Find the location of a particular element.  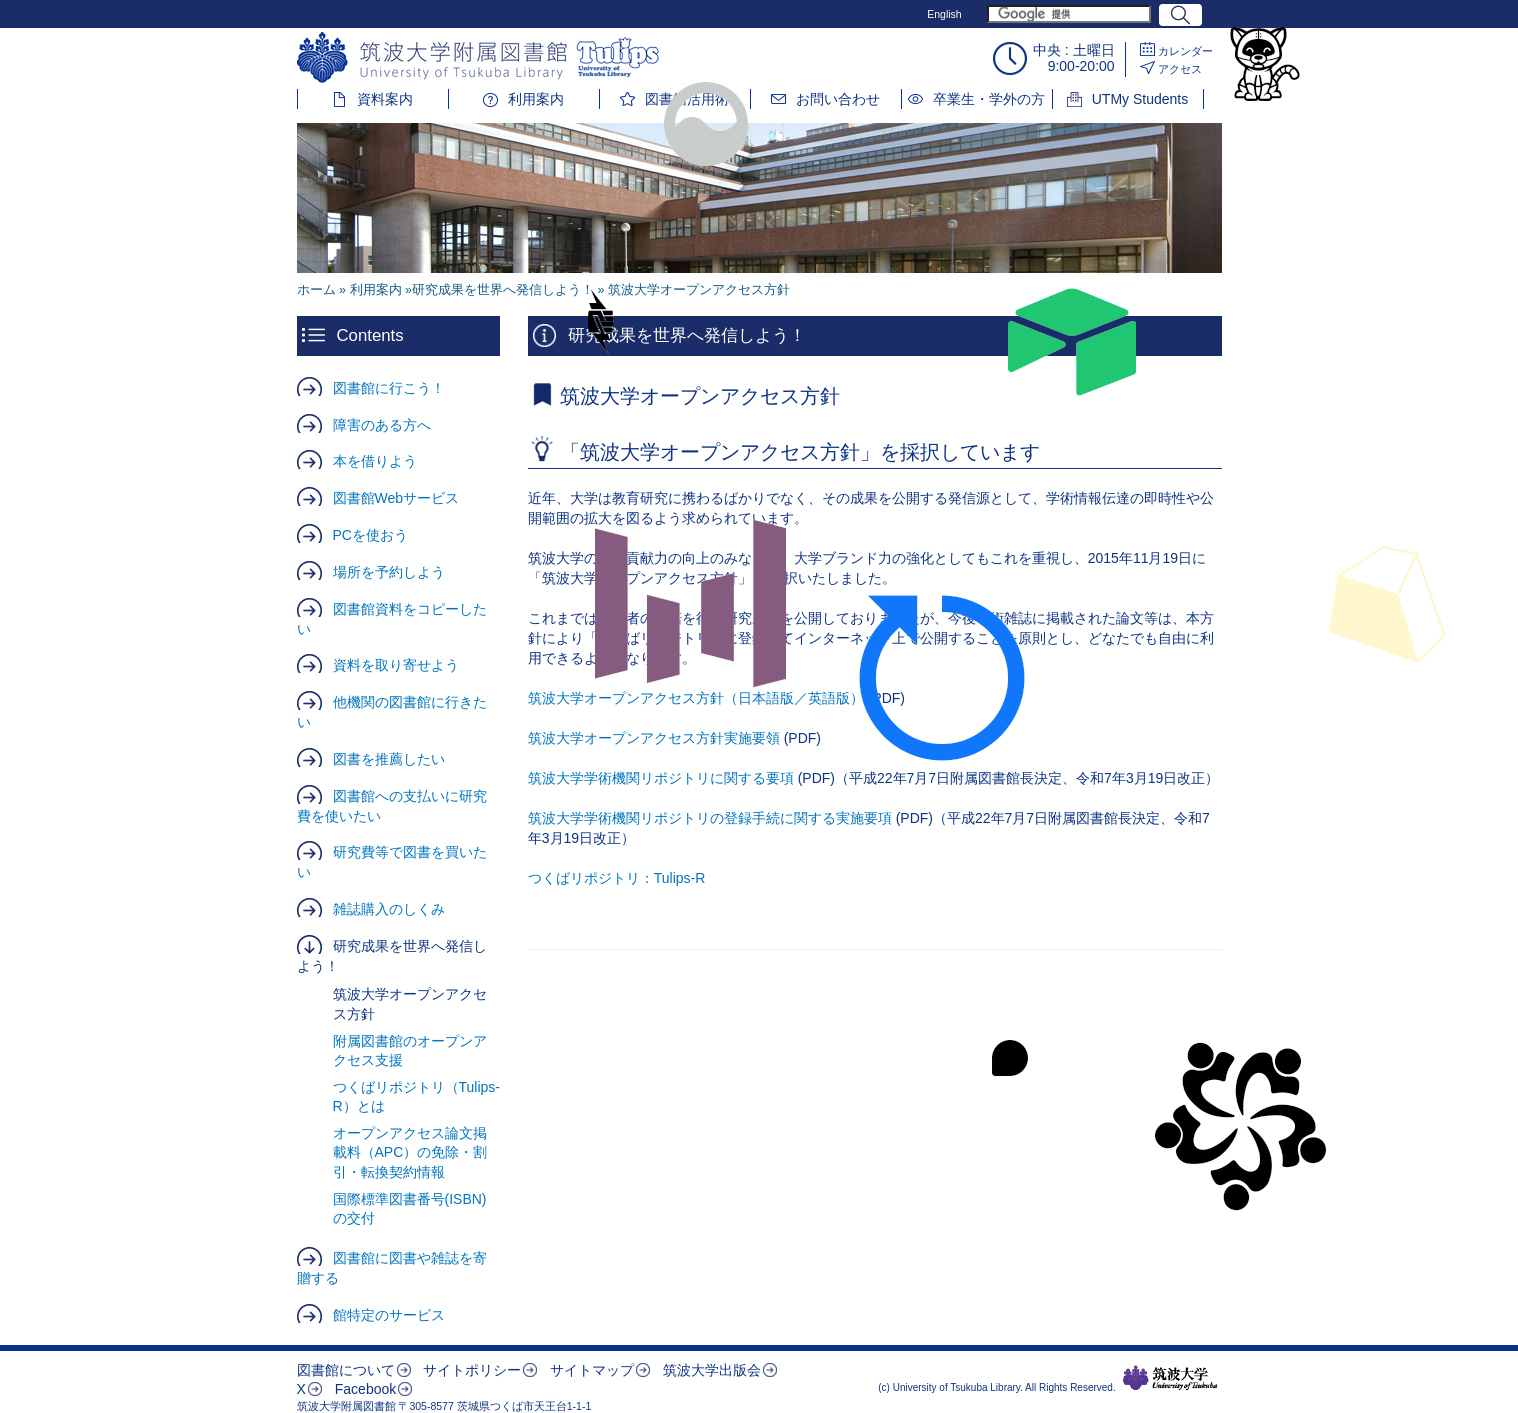

reset or refresh to original state is located at coordinates (942, 678).